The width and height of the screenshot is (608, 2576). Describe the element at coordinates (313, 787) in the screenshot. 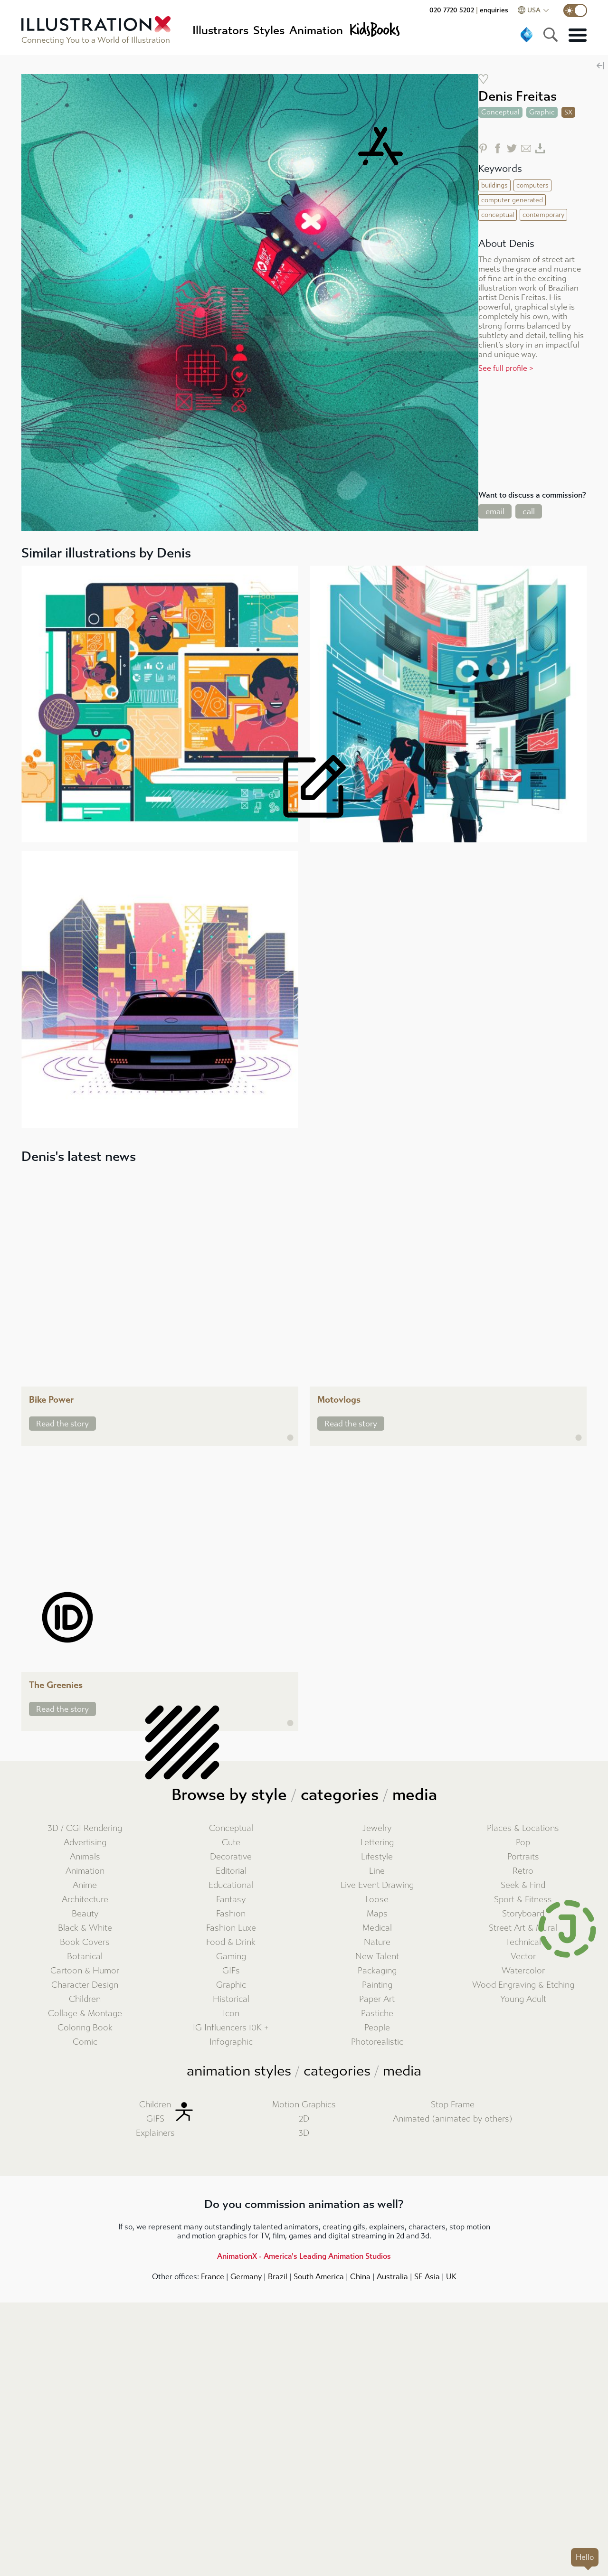

I see `compose a new note` at that location.